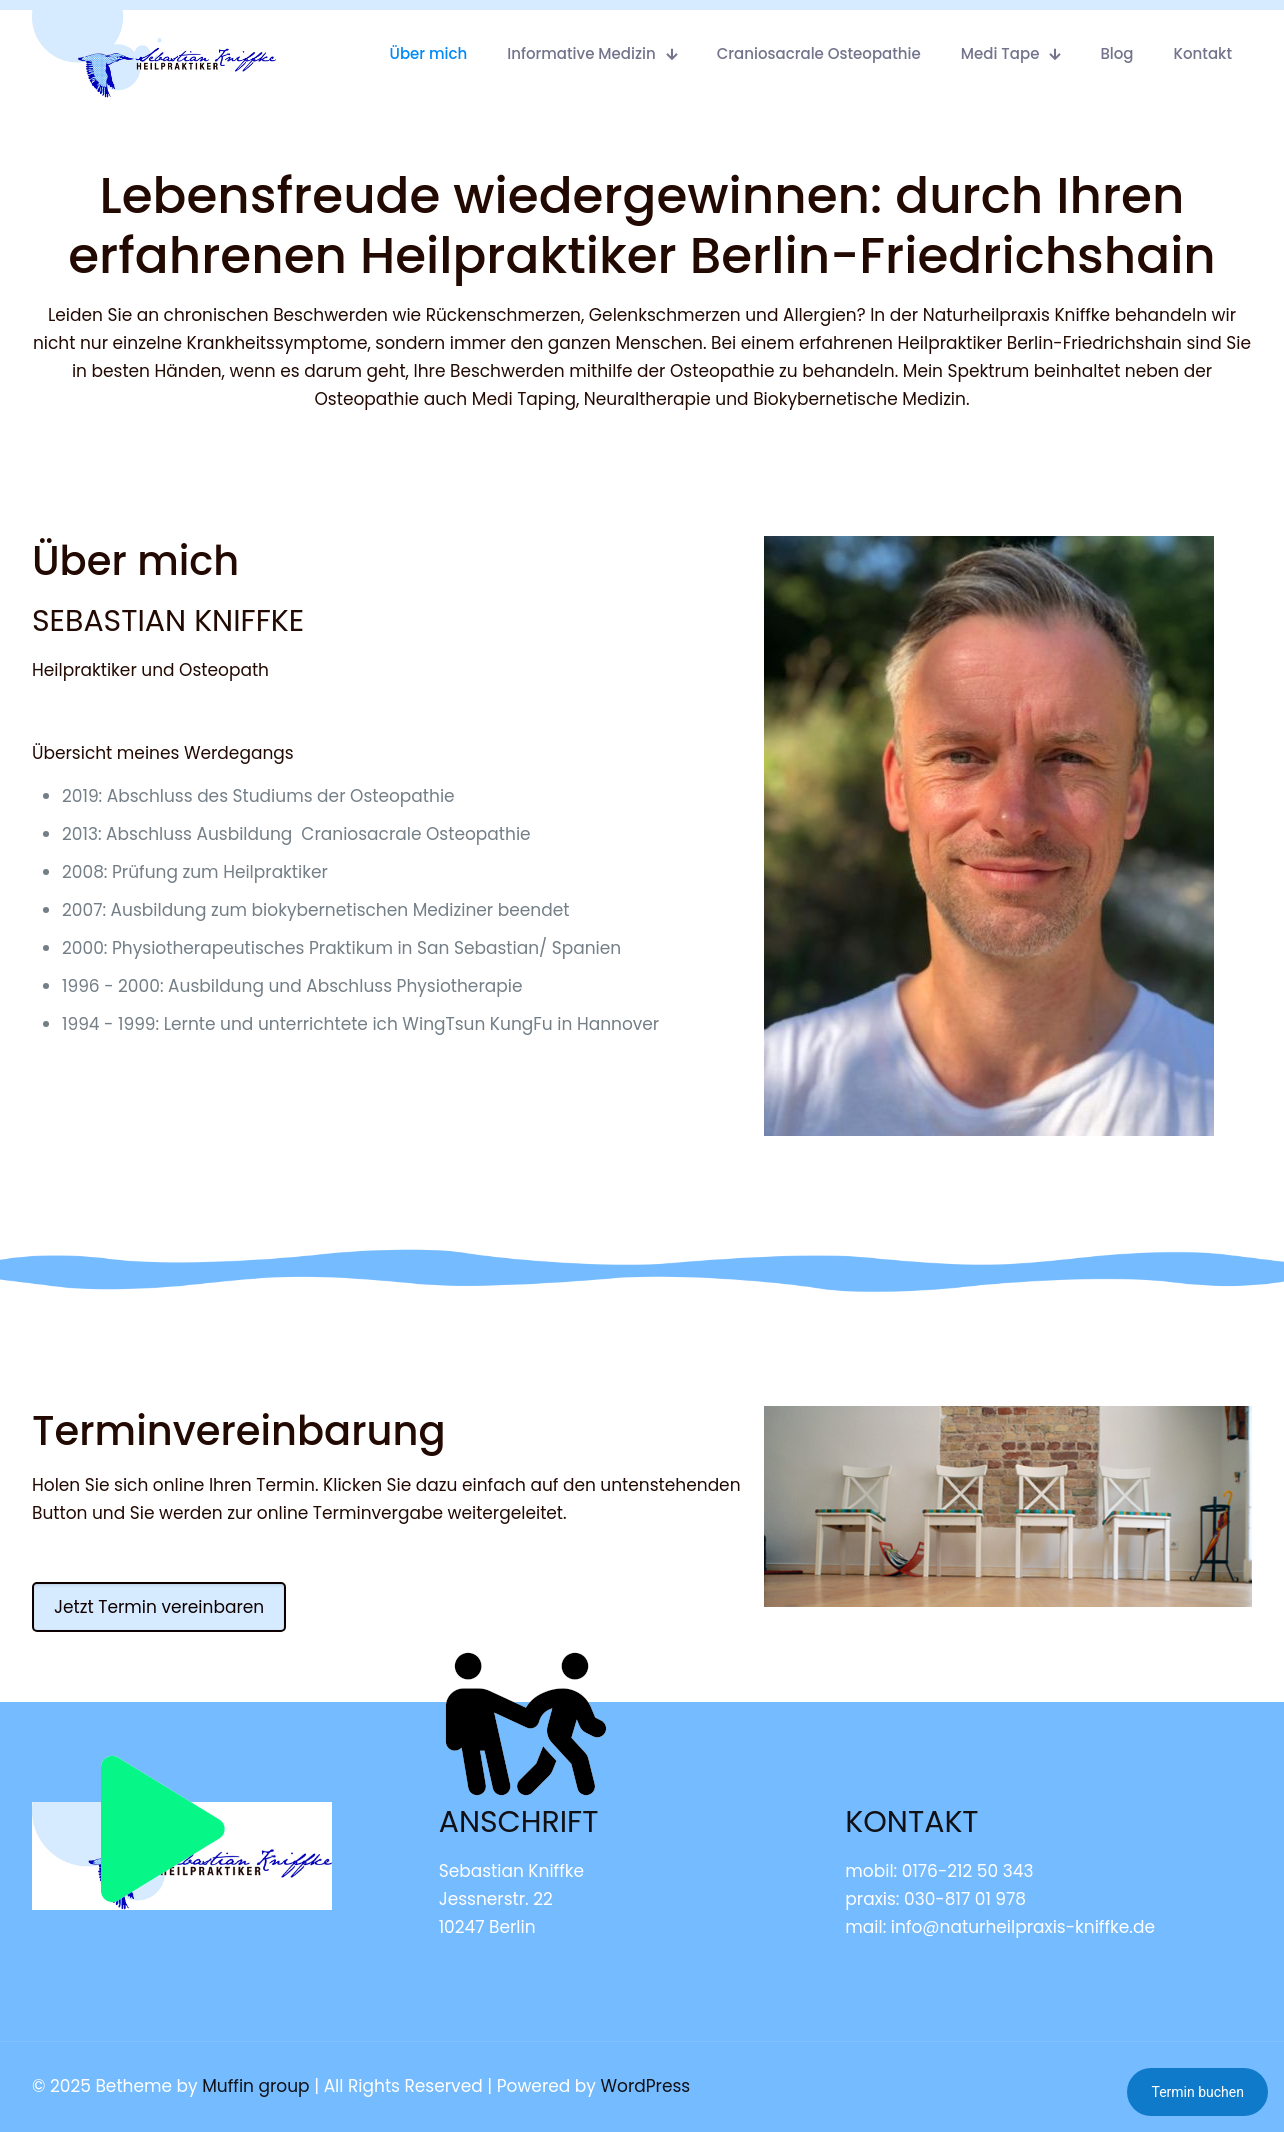 The width and height of the screenshot is (1284, 2132). I want to click on start or resume media playback, so click(146, 1829).